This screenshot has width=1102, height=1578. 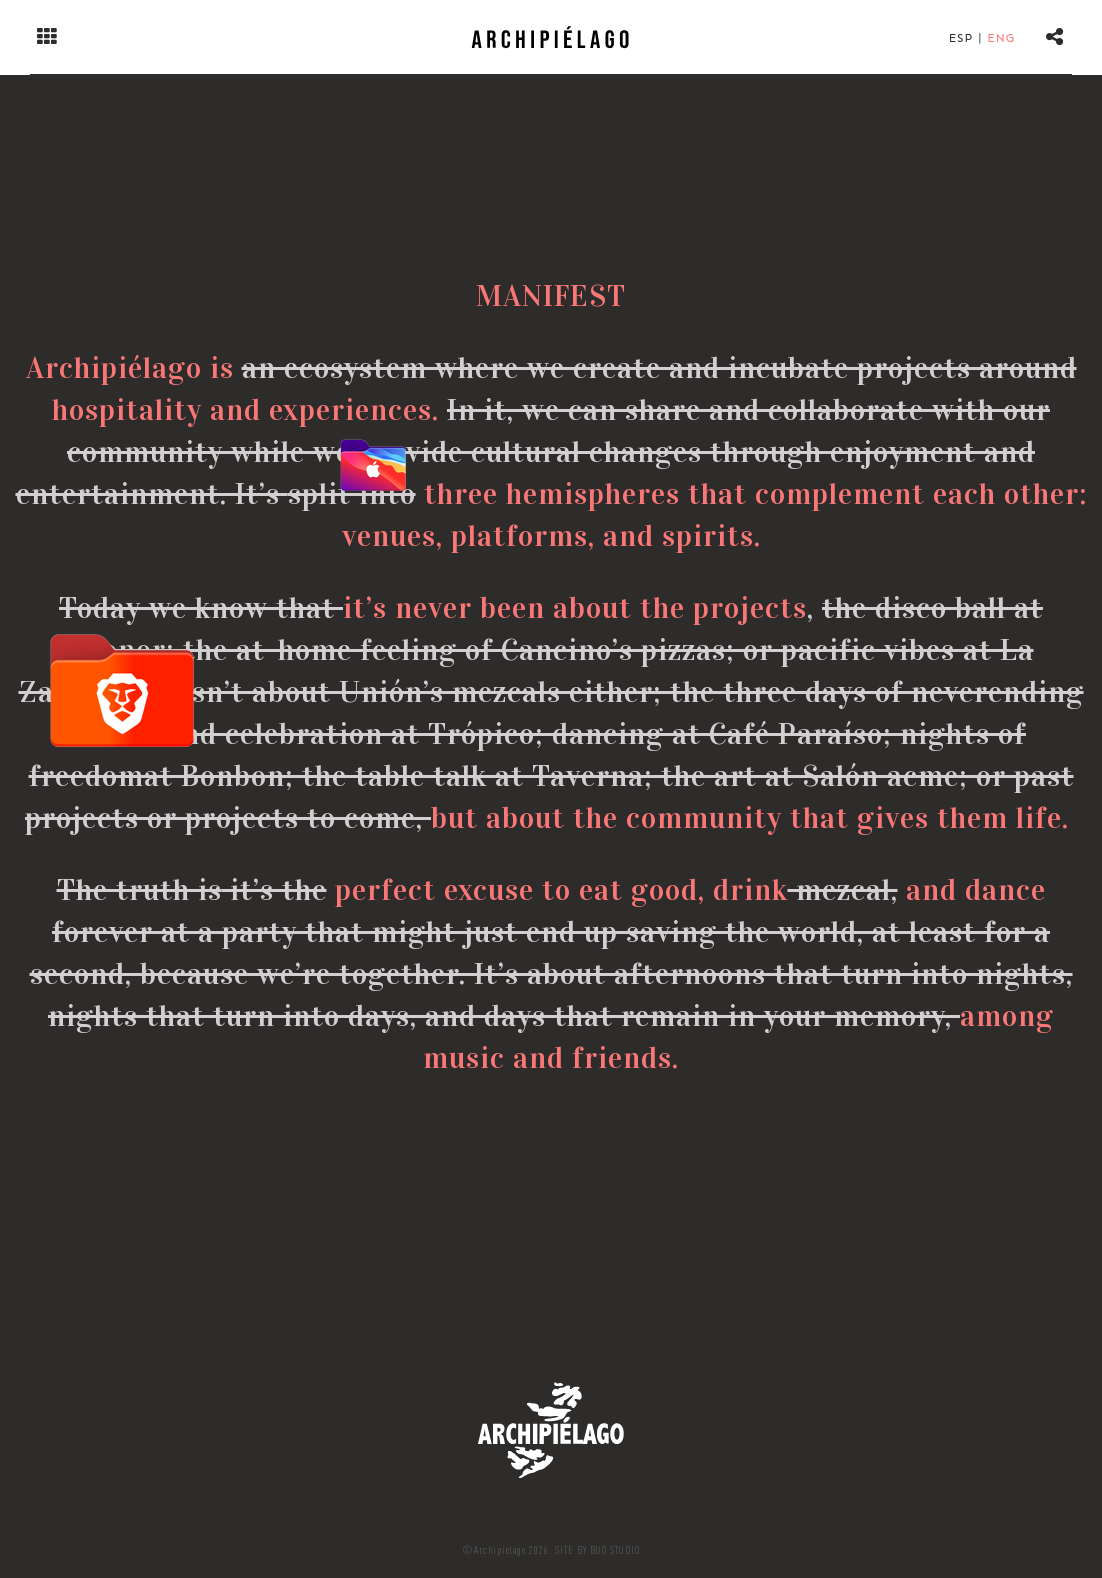 I want to click on open Brave browser downloads folder, so click(x=121, y=694).